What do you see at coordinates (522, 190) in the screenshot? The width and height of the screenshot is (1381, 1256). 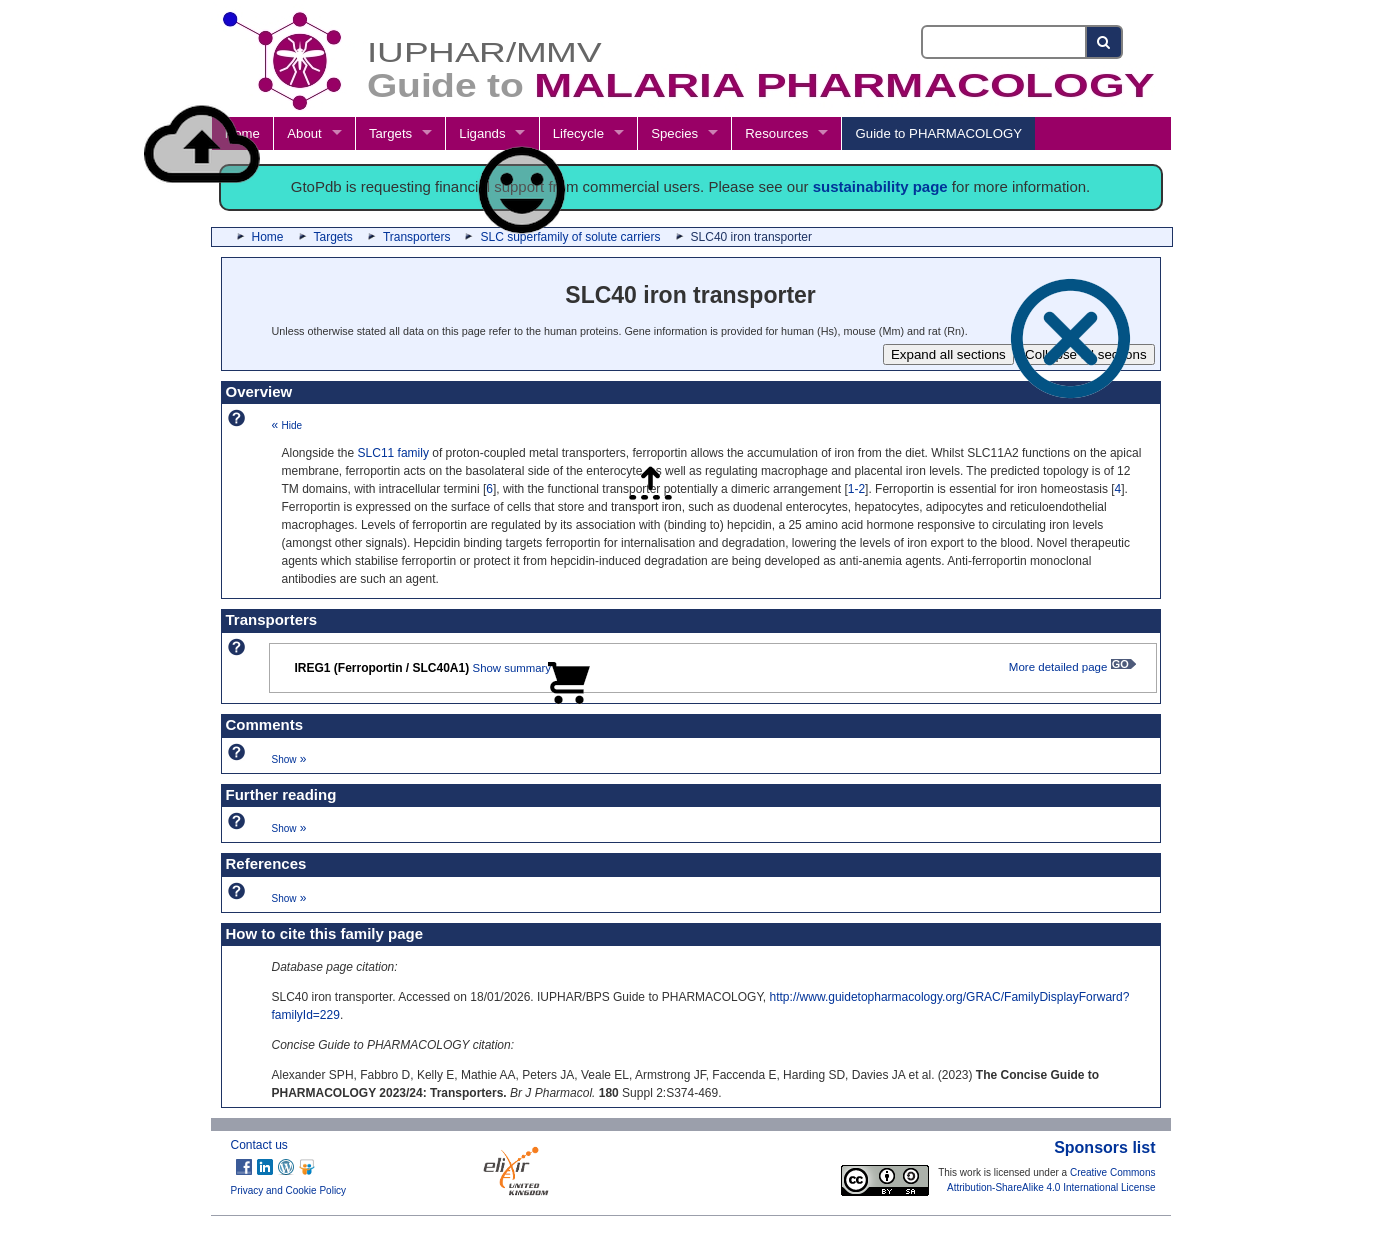 I see `select your current mood or emotional state` at bounding box center [522, 190].